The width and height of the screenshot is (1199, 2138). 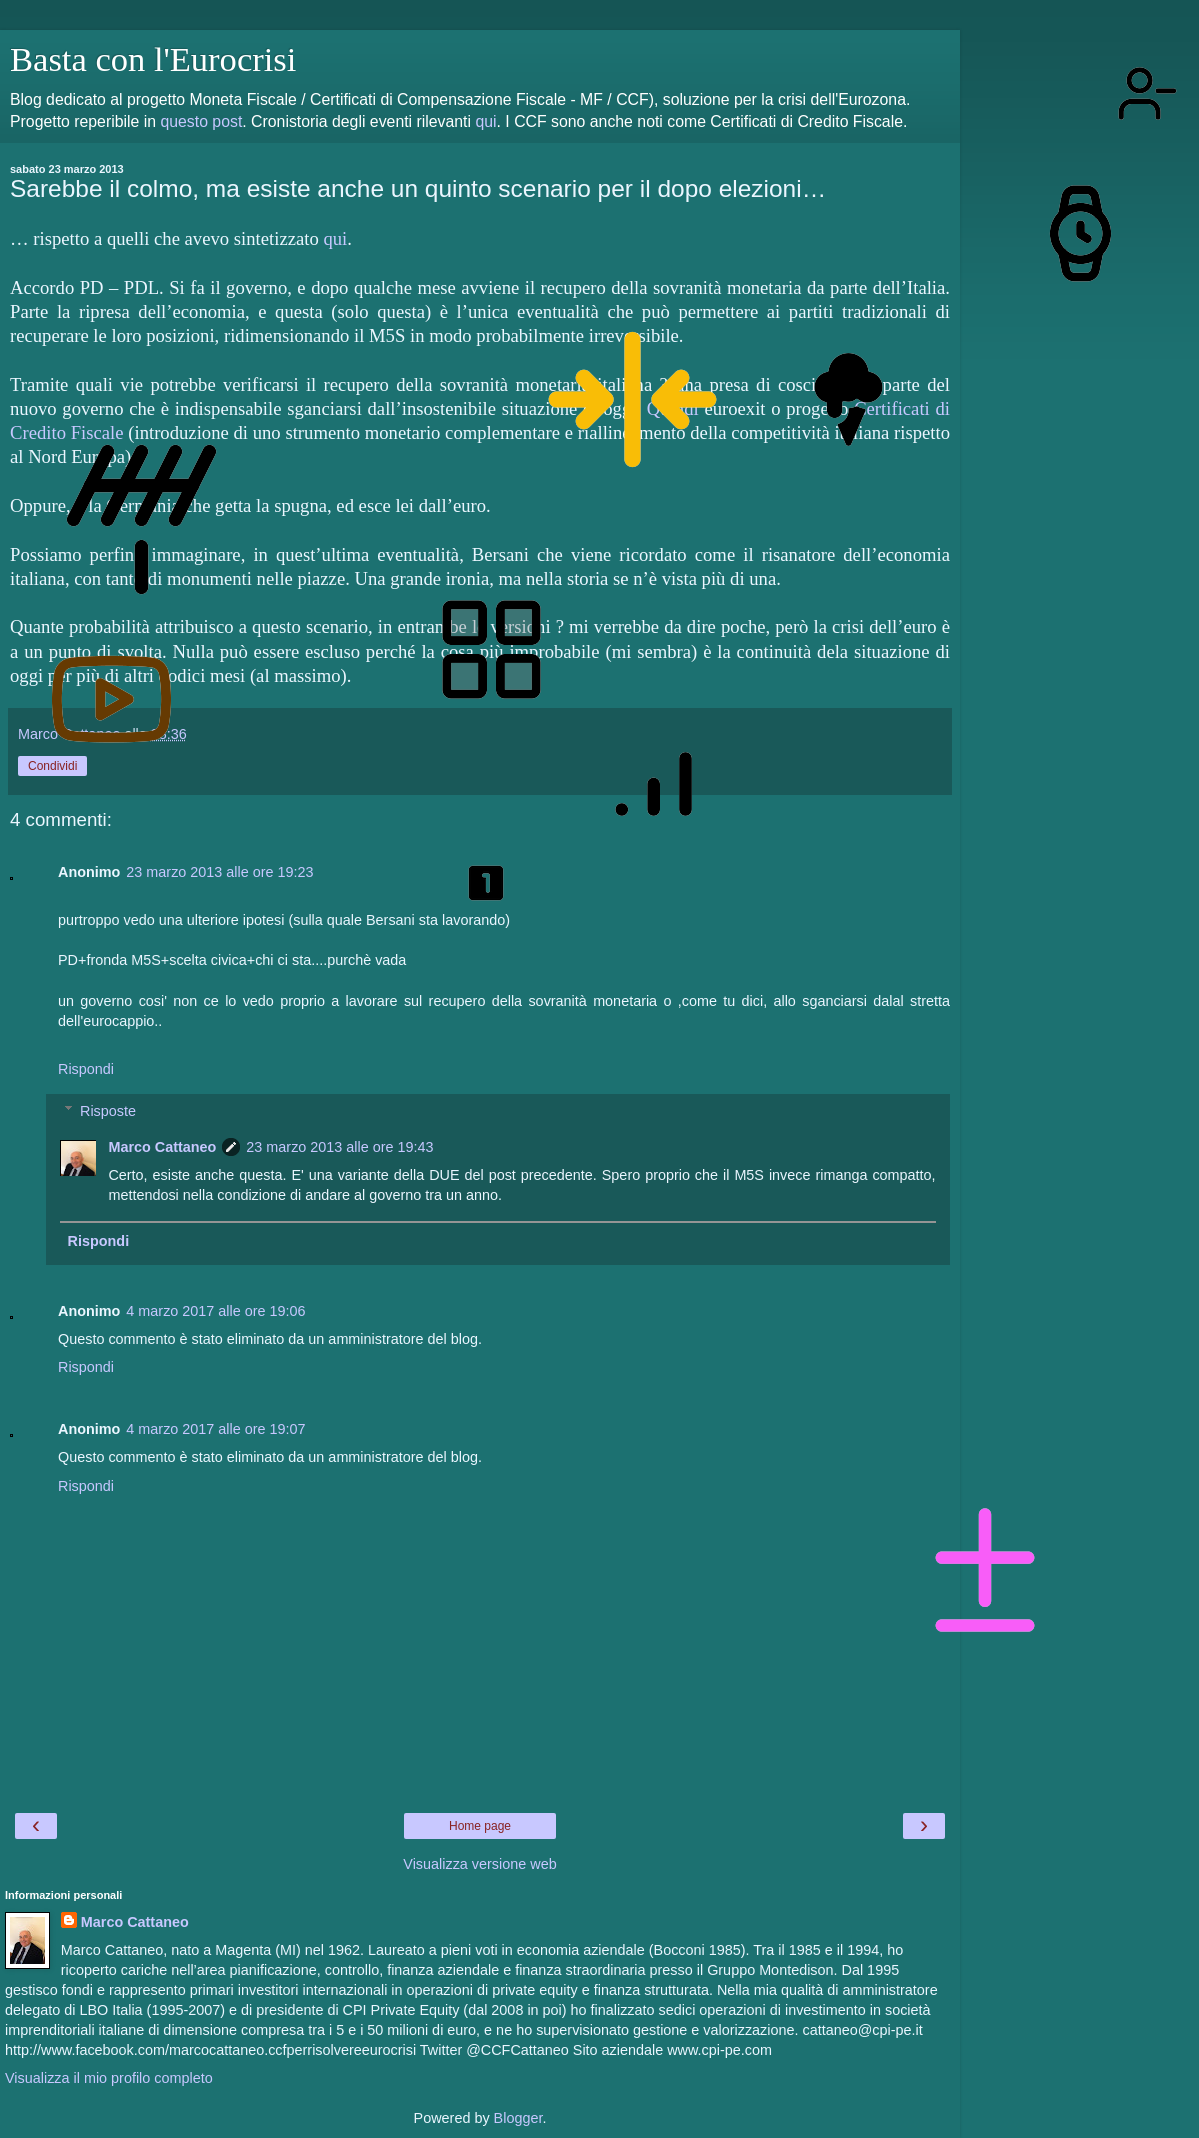 I want to click on indicates medium signal strength, so click(x=685, y=758).